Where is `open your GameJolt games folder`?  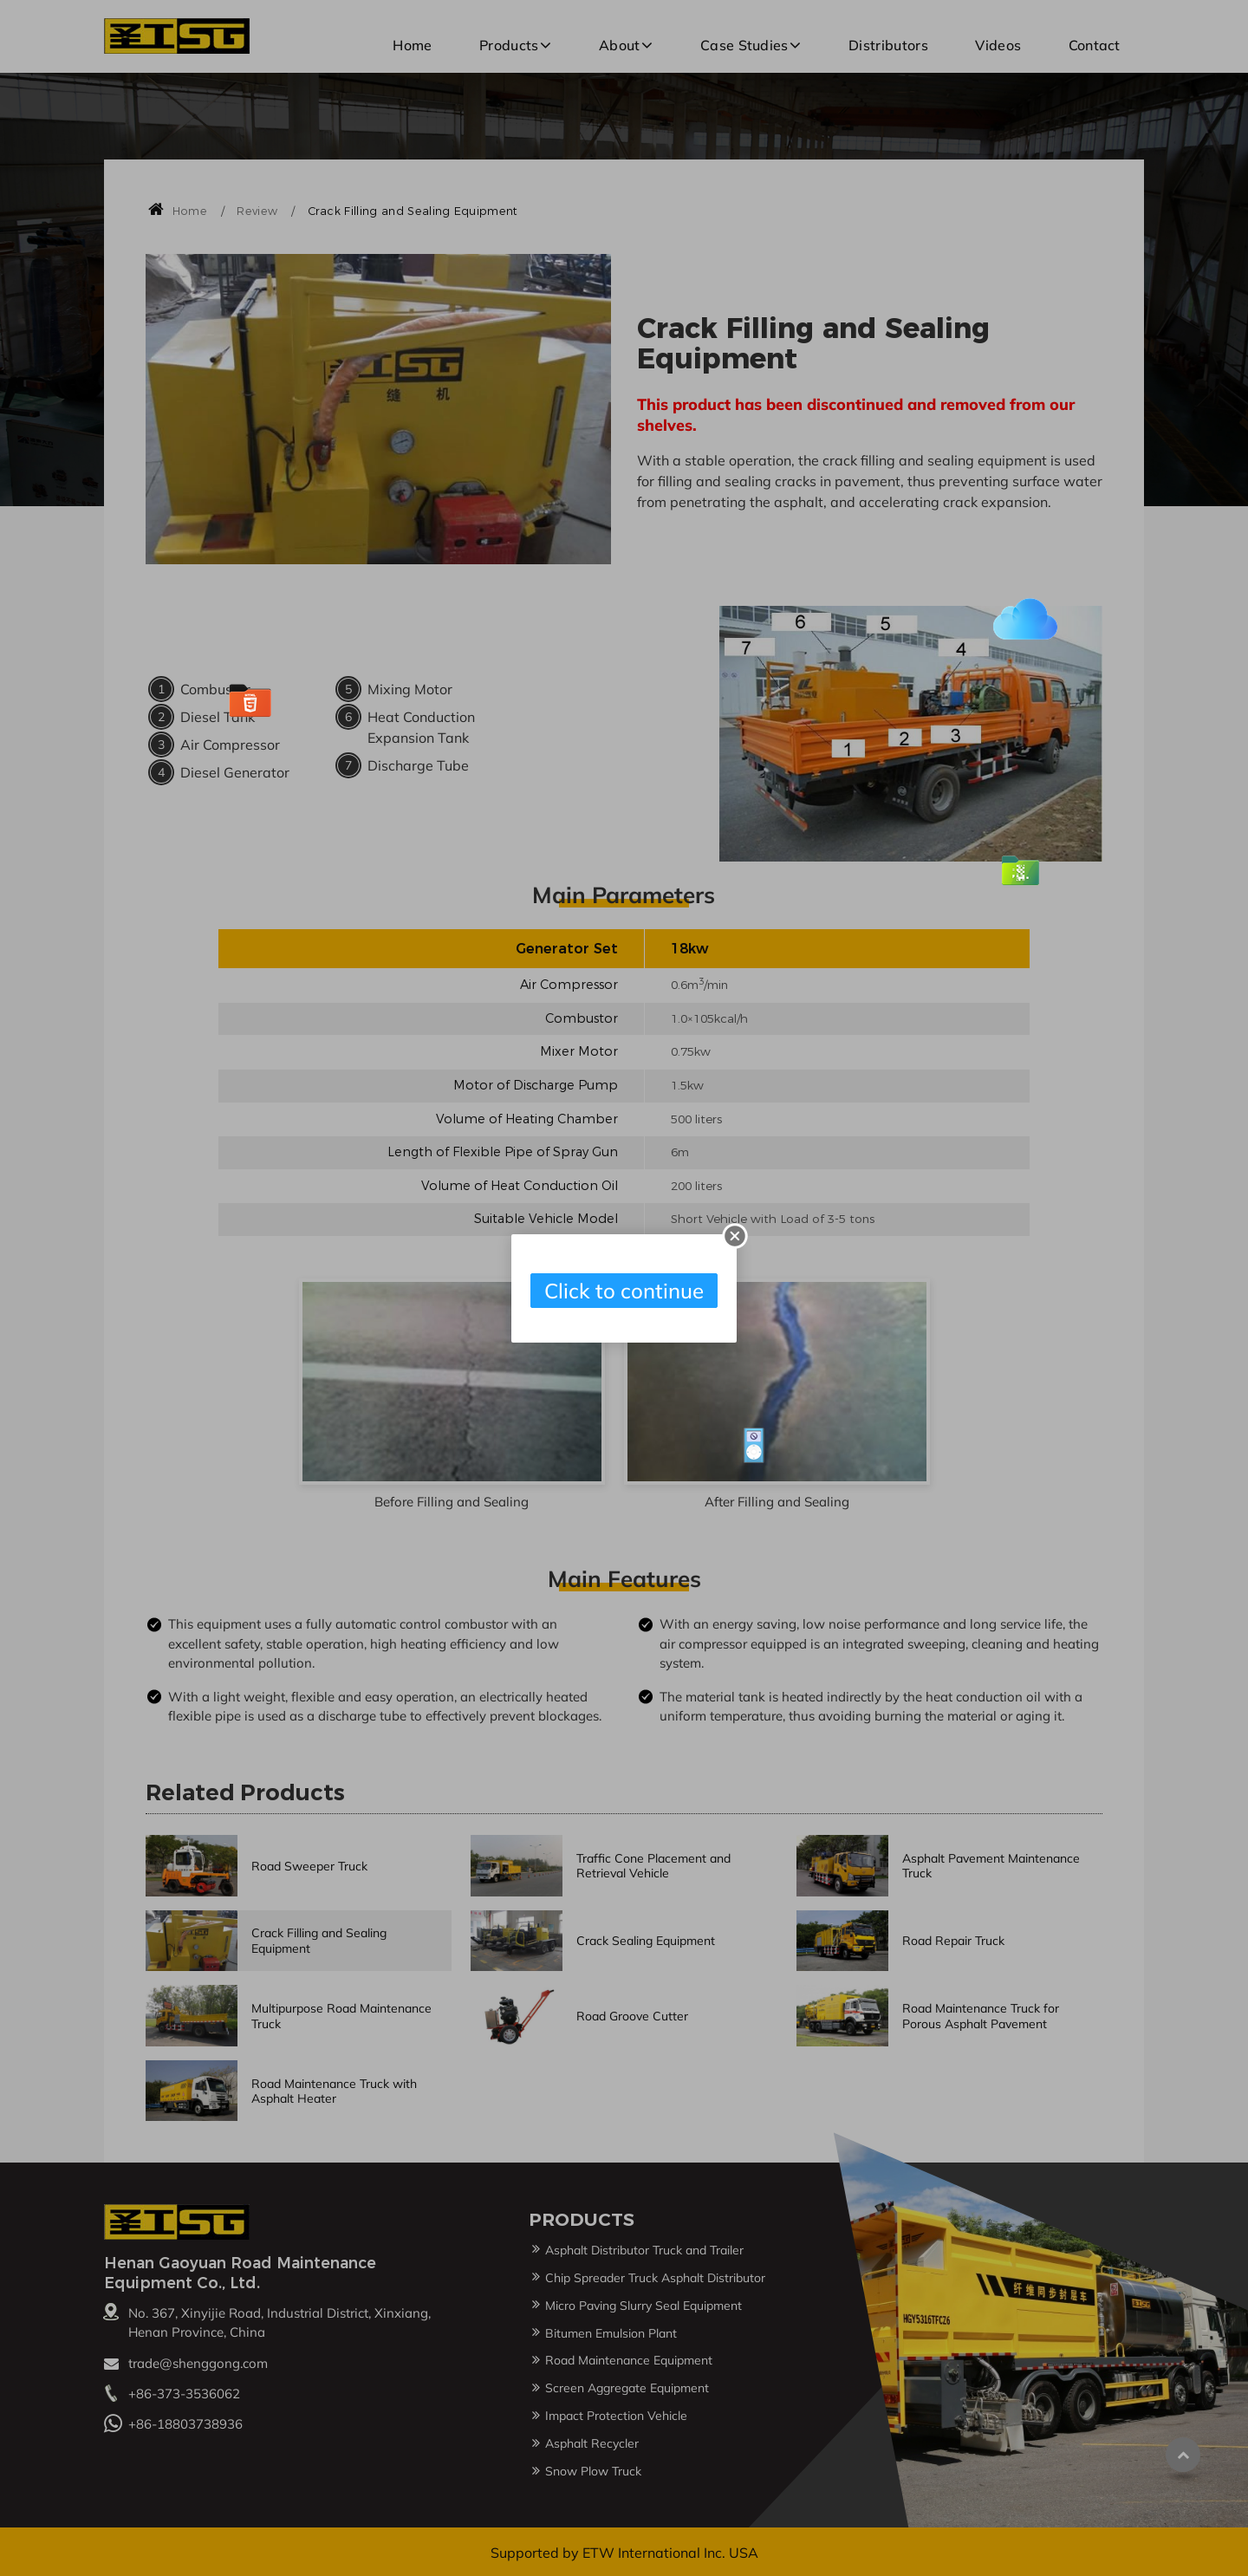
open your GameJolt games folder is located at coordinates (1020, 871).